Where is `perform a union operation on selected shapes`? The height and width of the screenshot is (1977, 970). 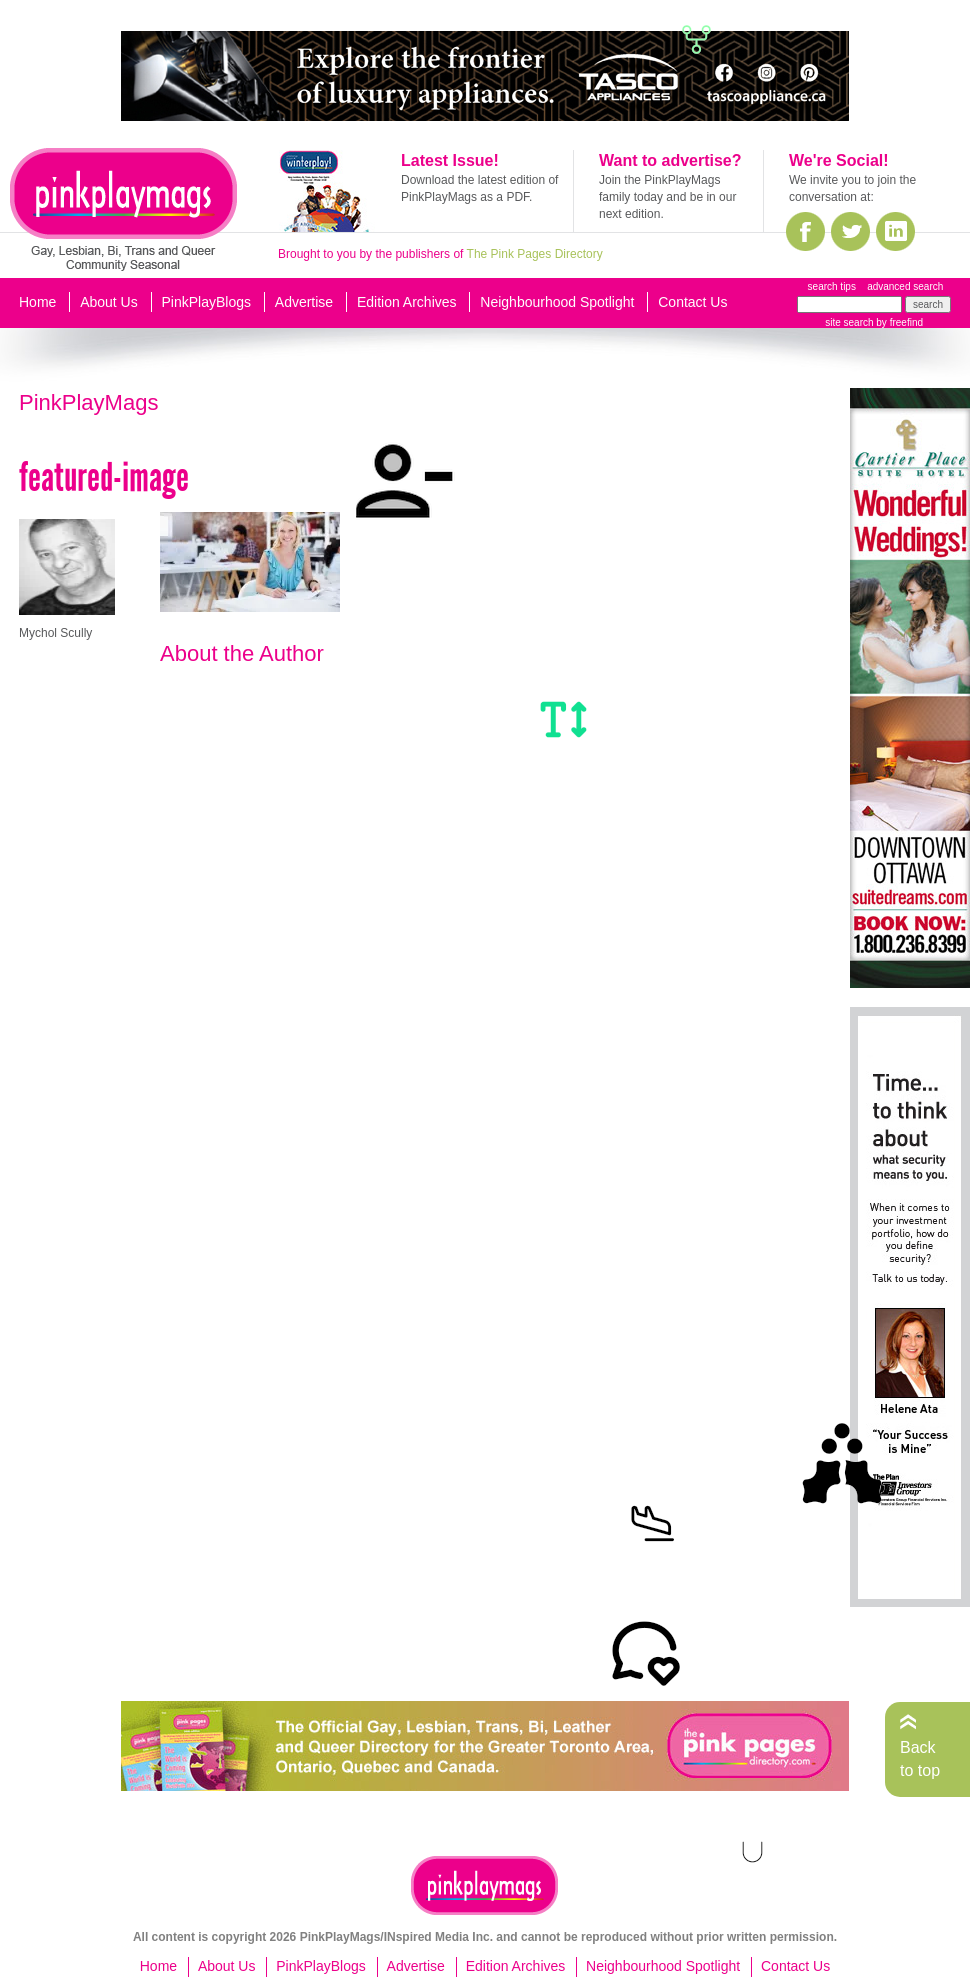
perform a union operation on selected shapes is located at coordinates (752, 1850).